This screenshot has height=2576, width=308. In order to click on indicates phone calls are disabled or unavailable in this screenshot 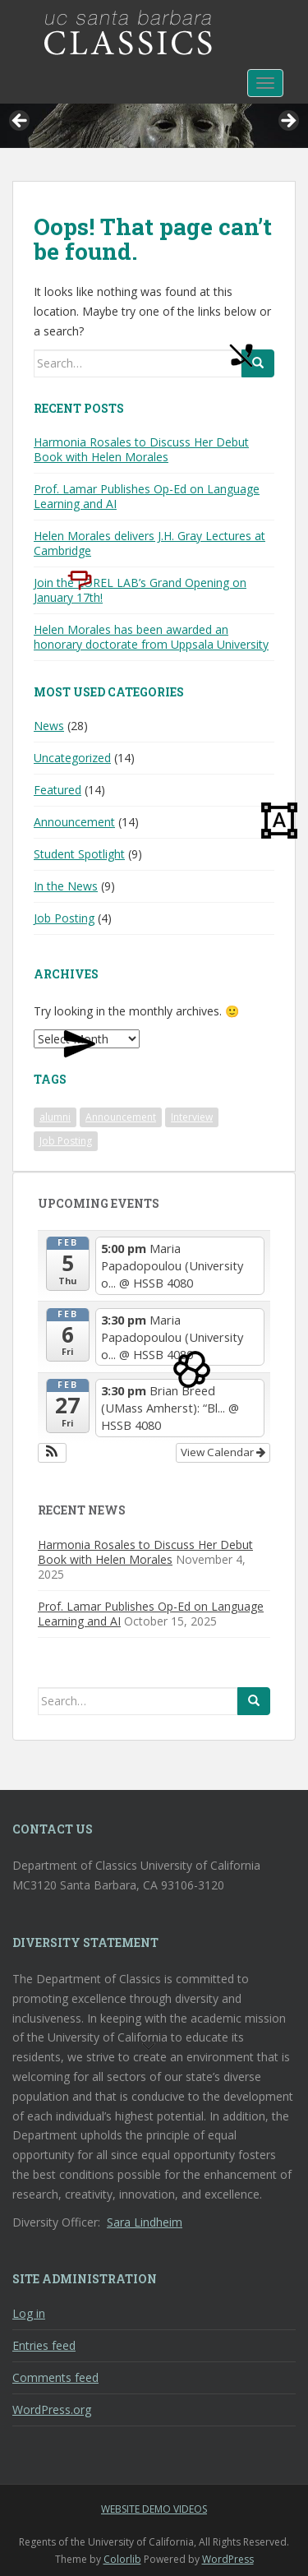, I will do `click(241, 354)`.